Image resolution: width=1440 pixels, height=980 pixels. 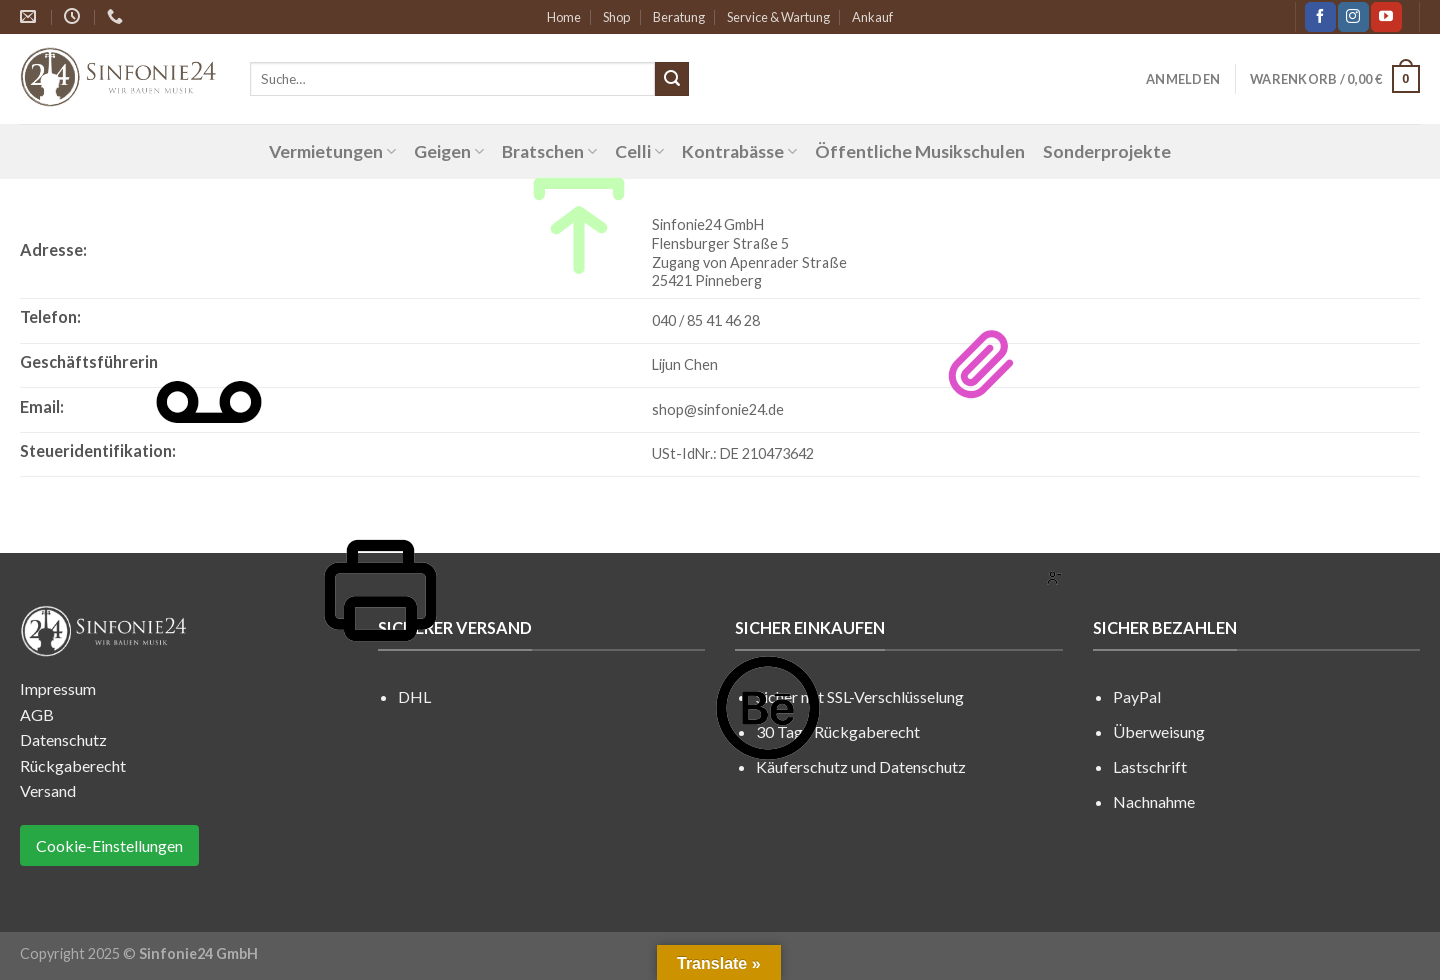 I want to click on upload a file or document, so click(x=579, y=223).